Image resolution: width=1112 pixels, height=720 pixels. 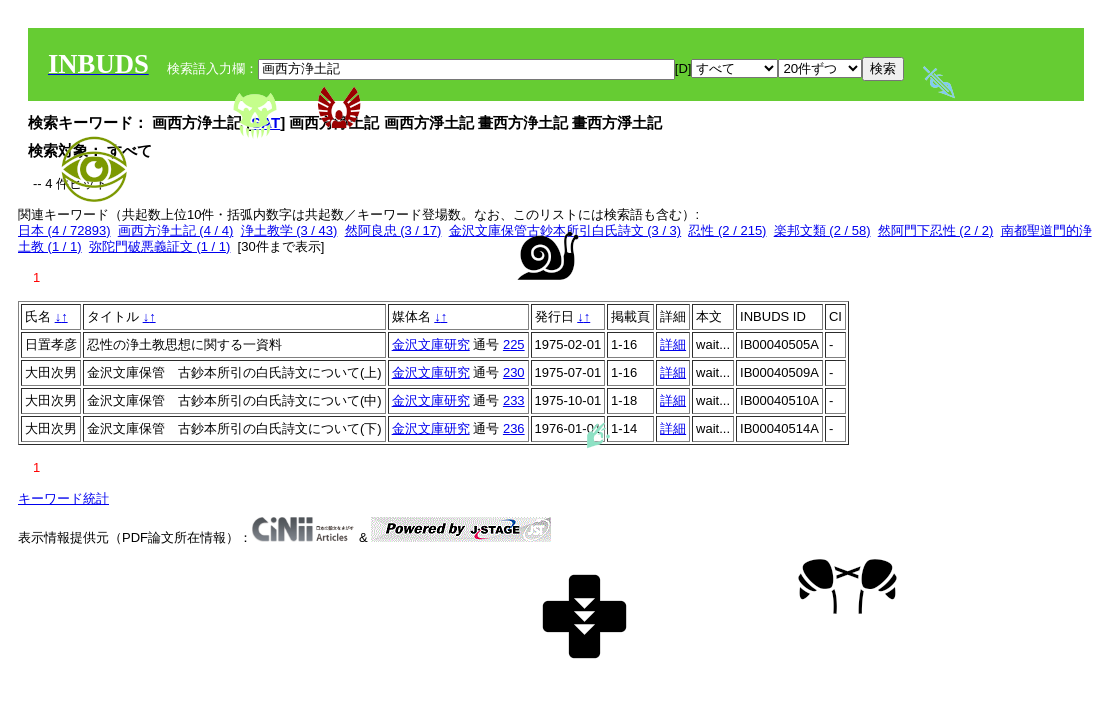 I want to click on indicates slow loading or processing speed, so click(x=548, y=255).